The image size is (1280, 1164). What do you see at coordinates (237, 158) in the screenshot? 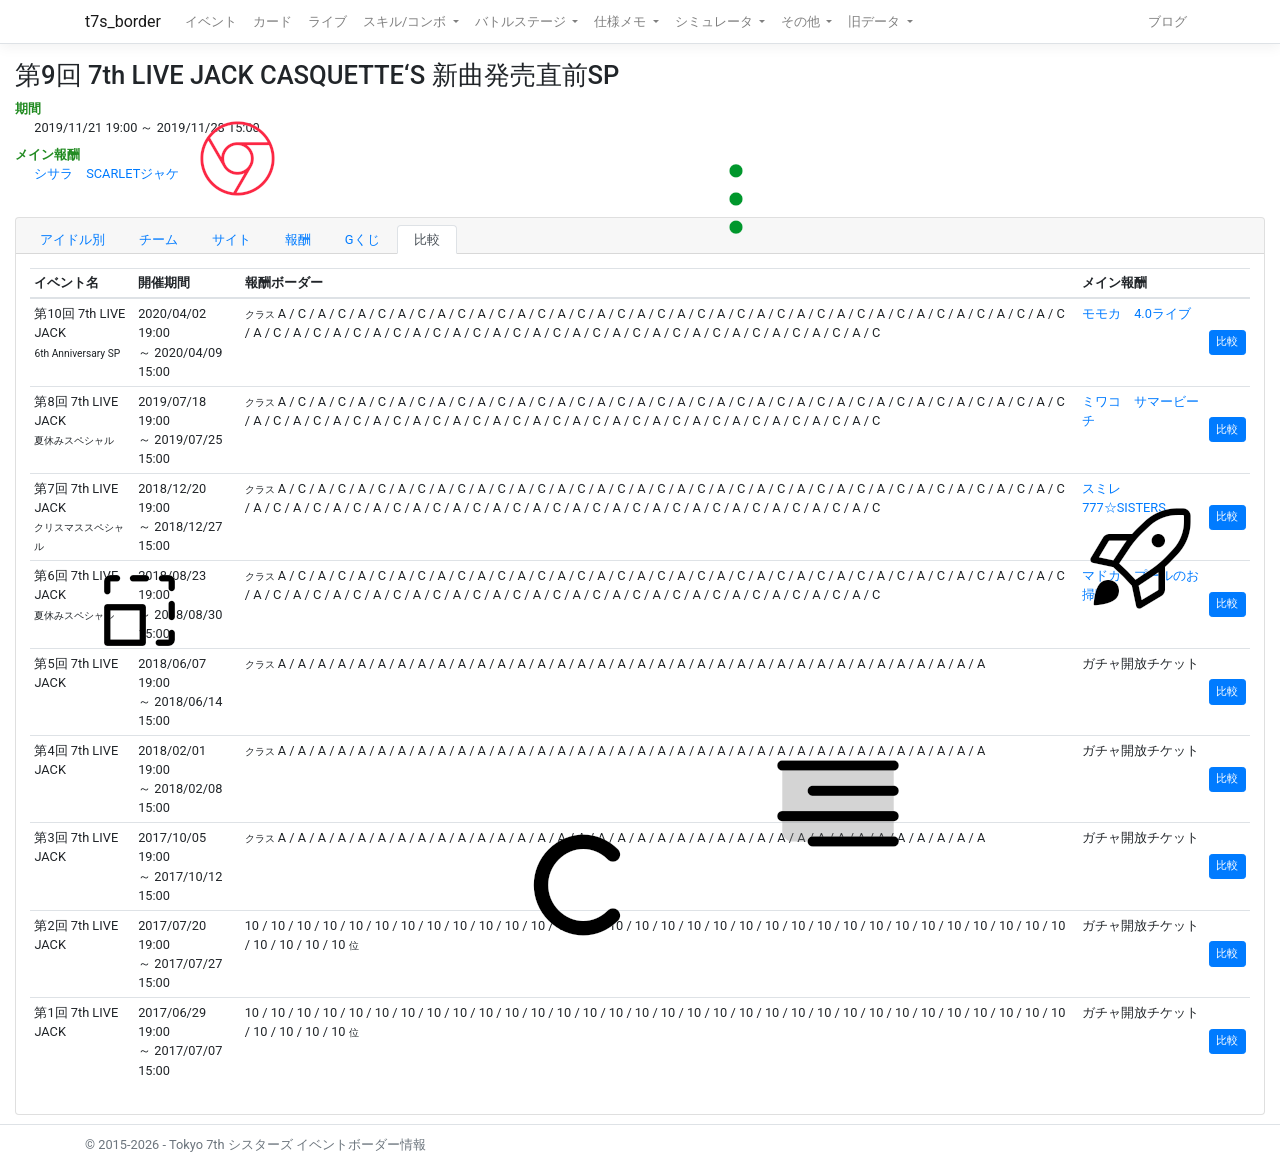
I see `open Google Chrome browser` at bounding box center [237, 158].